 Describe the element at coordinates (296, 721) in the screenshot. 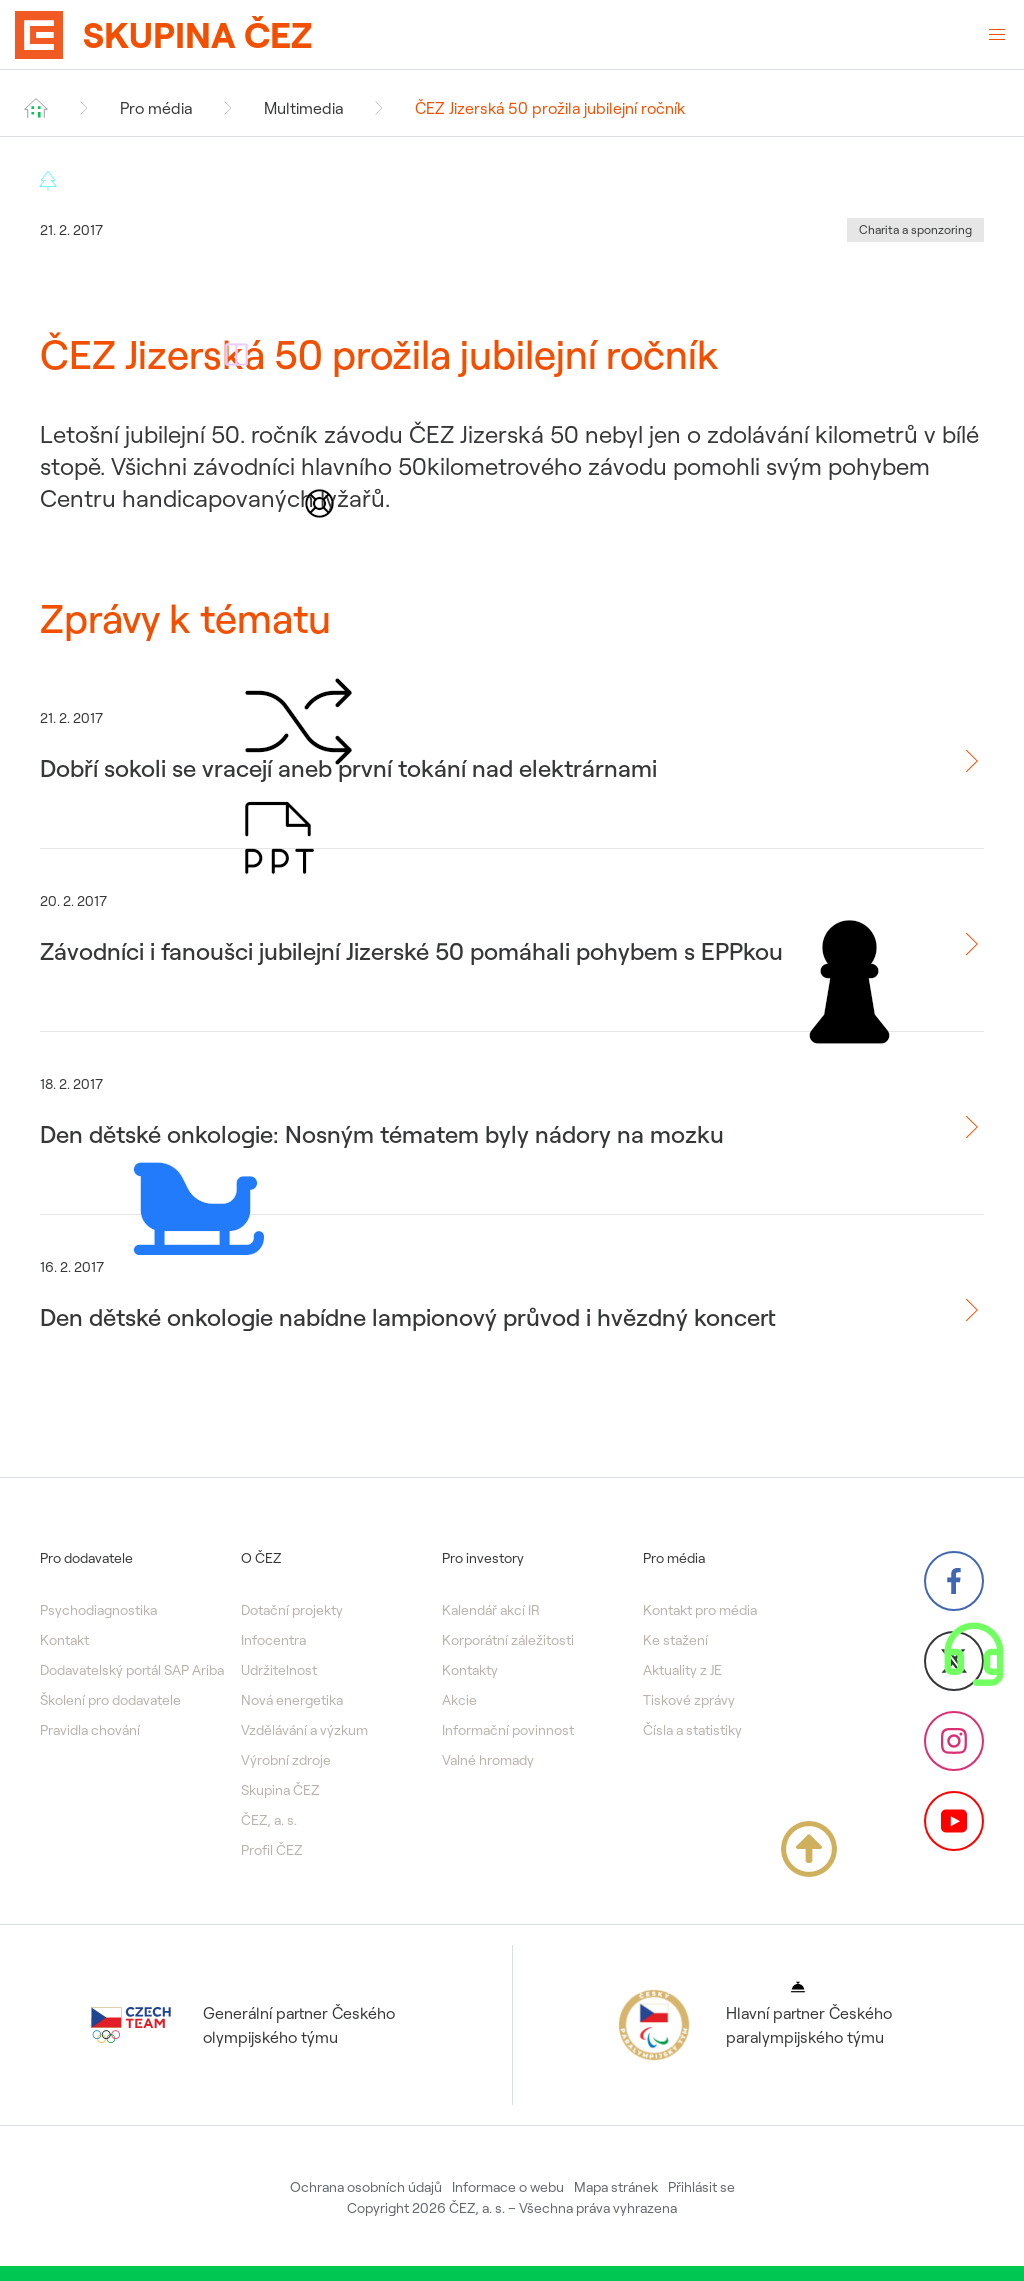

I see `shuffle playlist or queue order` at that location.